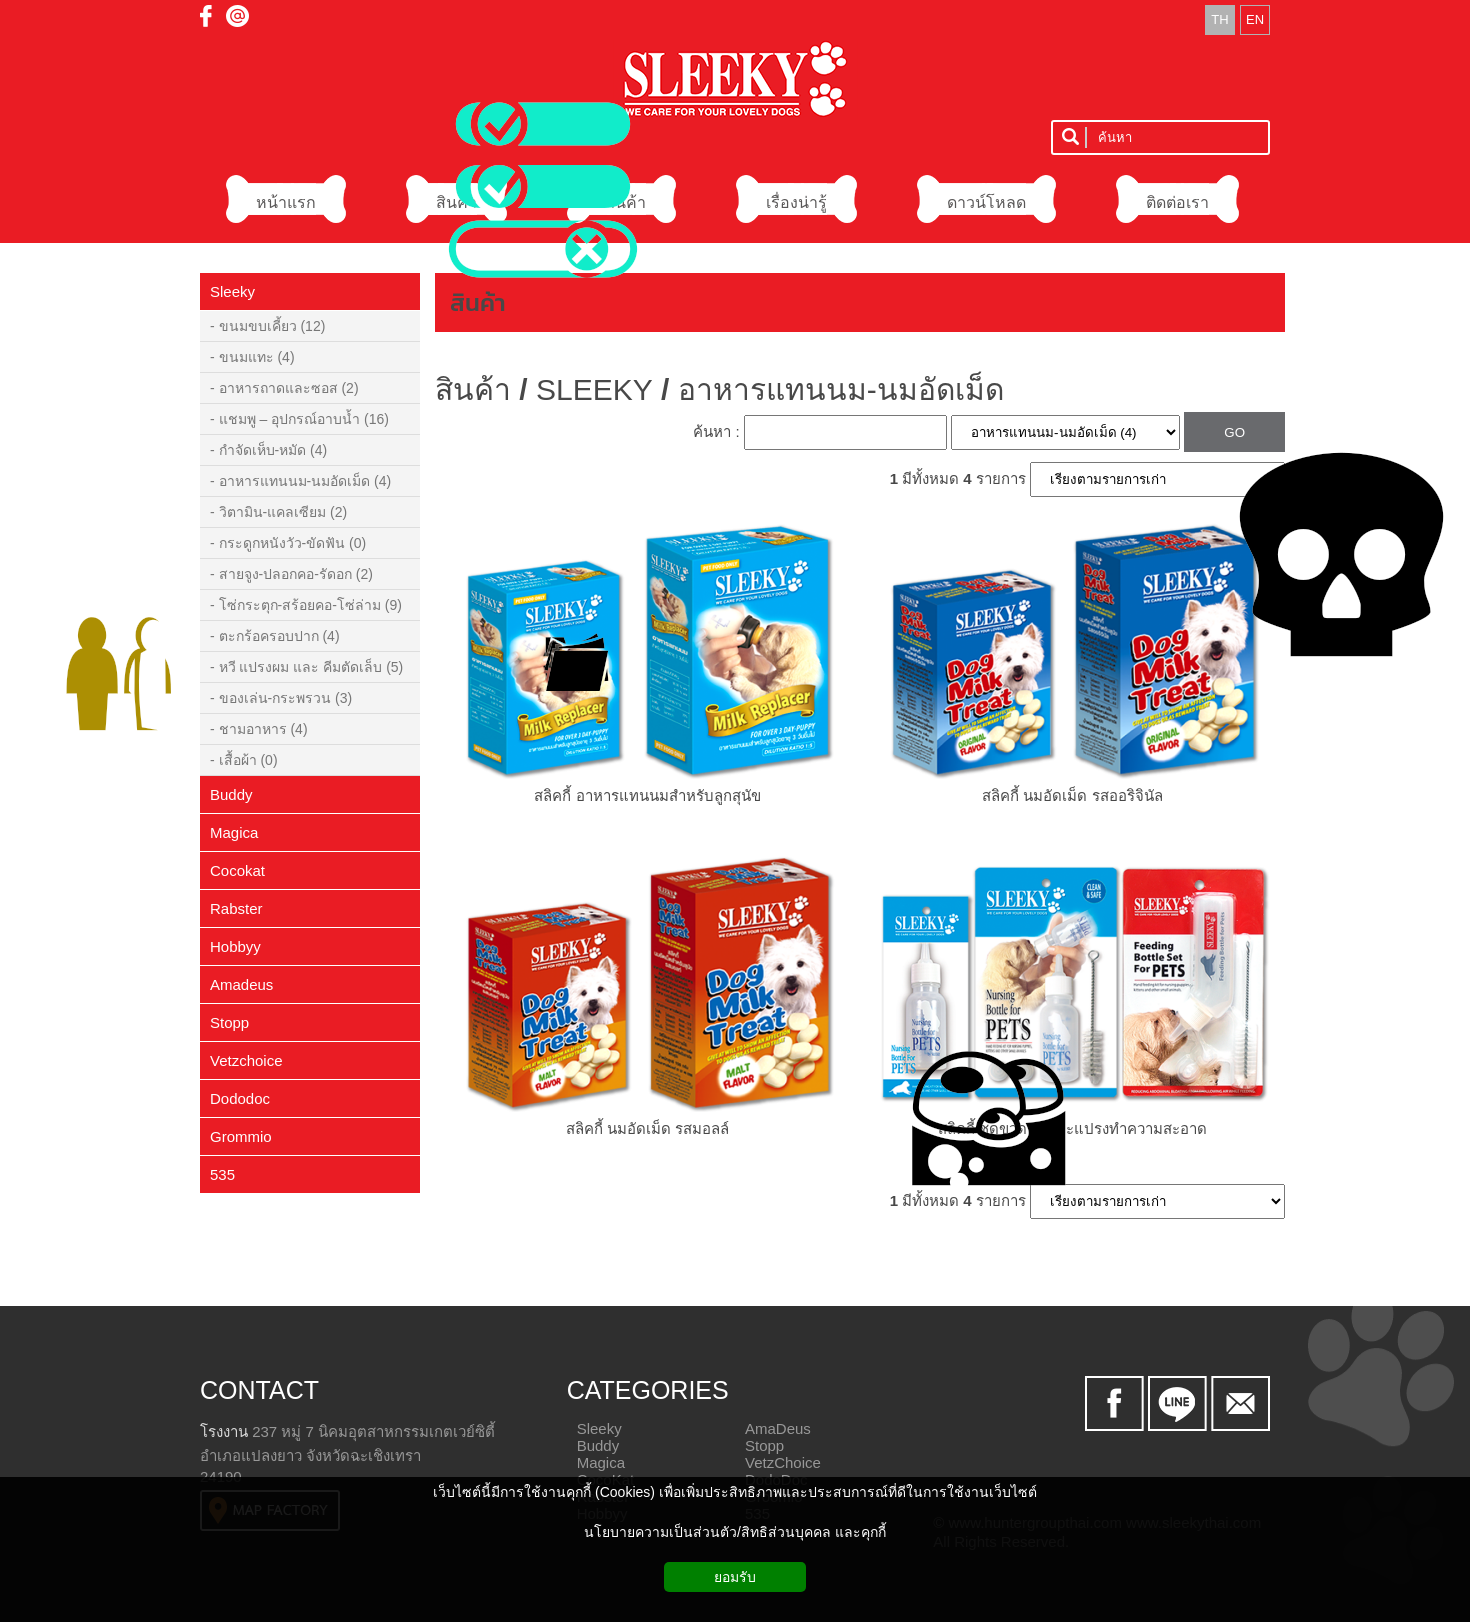  I want to click on indicates a follower or companion is active, so click(121, 673).